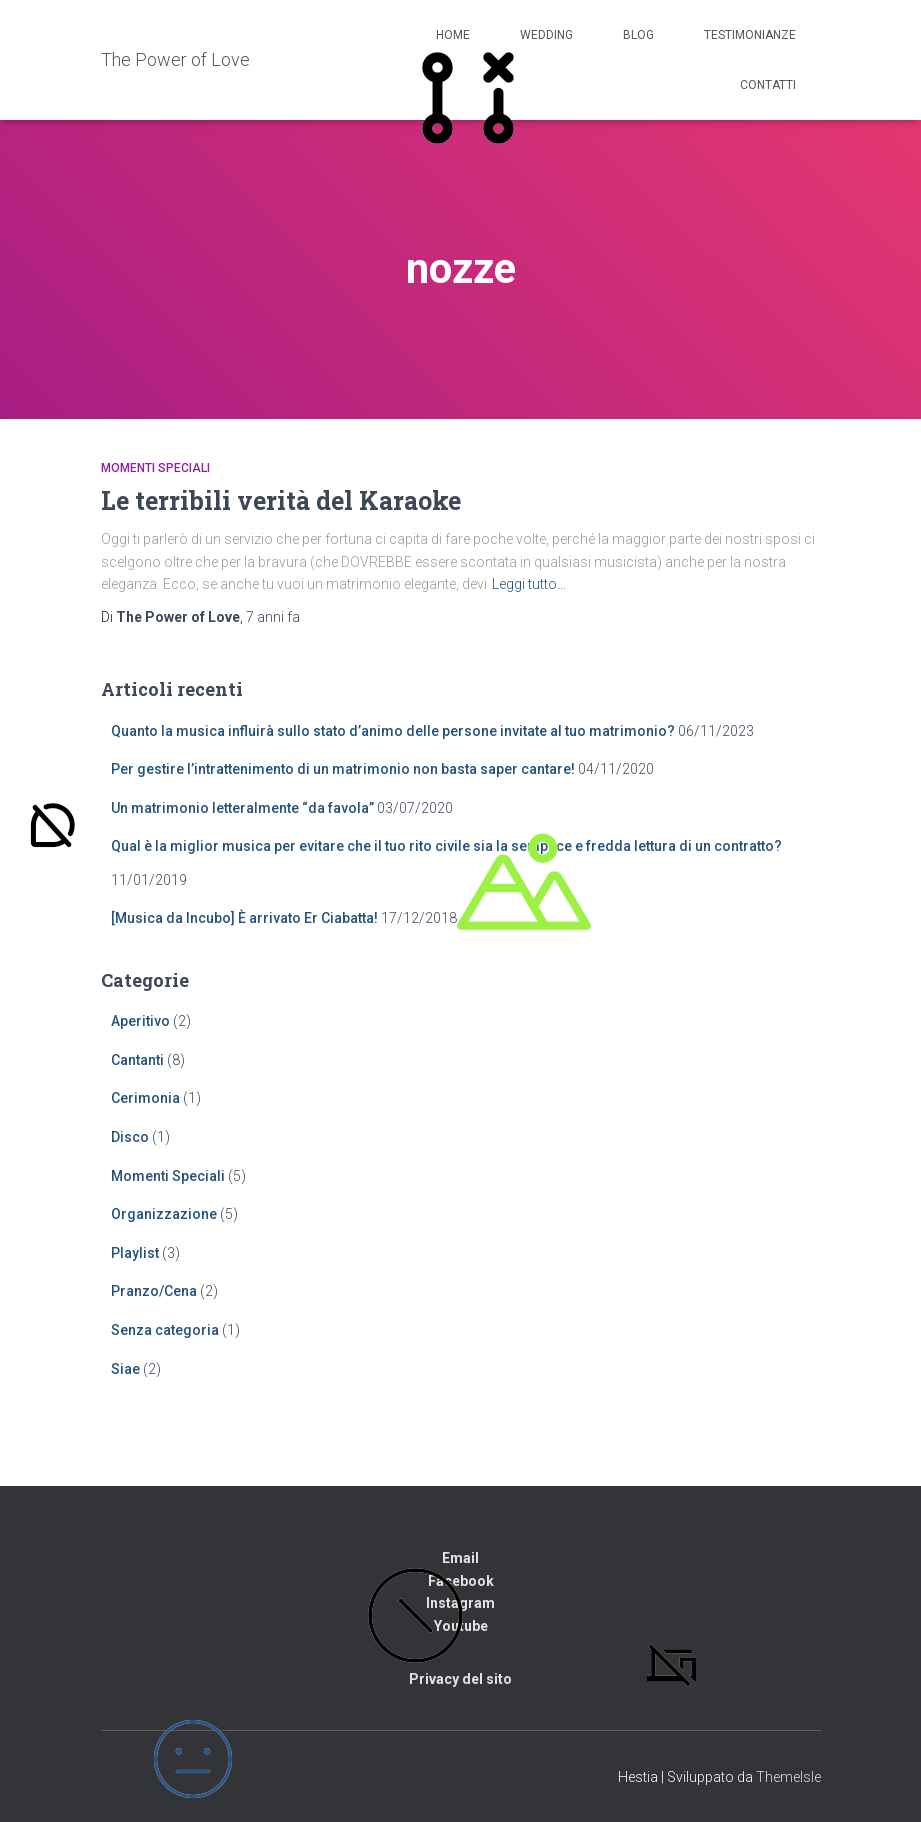 Image resolution: width=921 pixels, height=1822 pixels. Describe the element at coordinates (671, 1665) in the screenshot. I see `device linking is disabled` at that location.